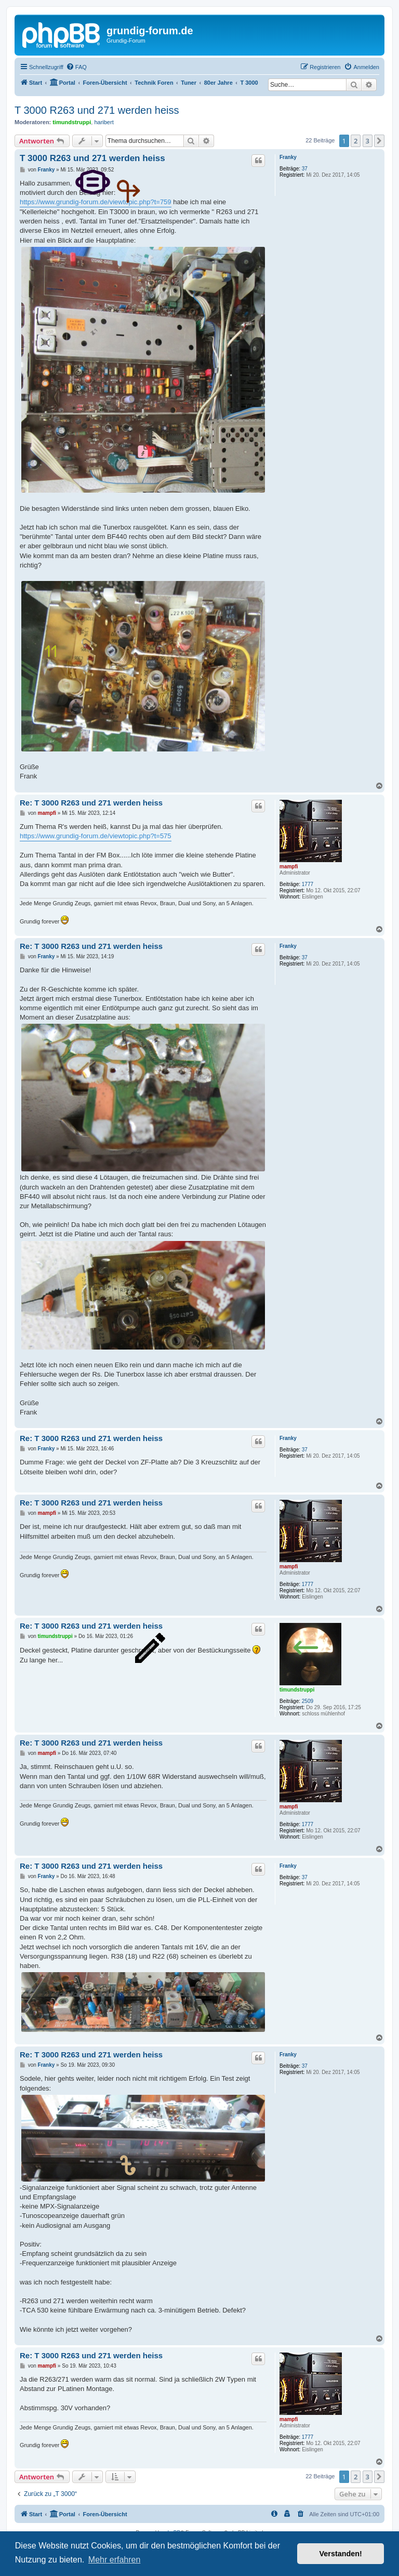 The height and width of the screenshot is (2576, 399). I want to click on indicates item number 11 in a list or sequence, so click(51, 651).